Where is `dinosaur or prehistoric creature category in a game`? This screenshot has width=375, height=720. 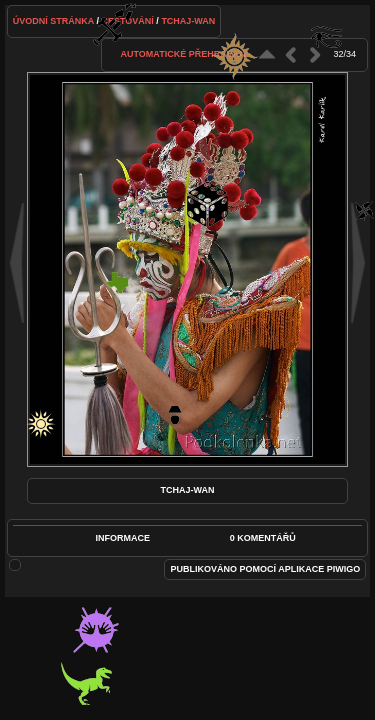
dinosaur or prehistoric creature category in a game is located at coordinates (86, 683).